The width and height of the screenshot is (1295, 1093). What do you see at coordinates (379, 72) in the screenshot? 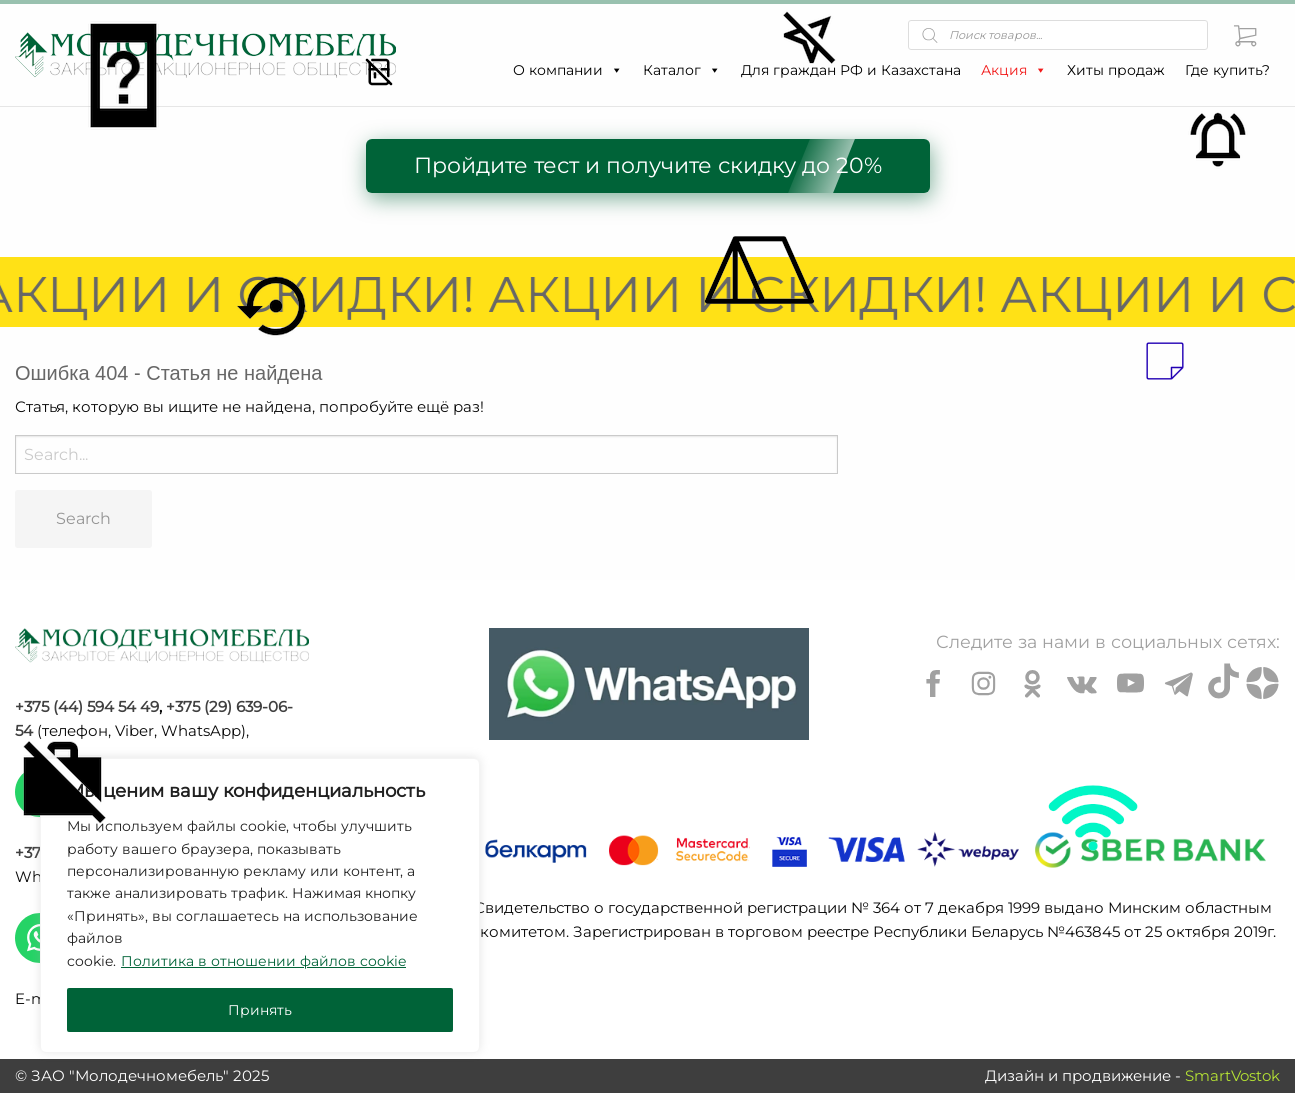
I see `refrigerator or cooling feature disabled` at bounding box center [379, 72].